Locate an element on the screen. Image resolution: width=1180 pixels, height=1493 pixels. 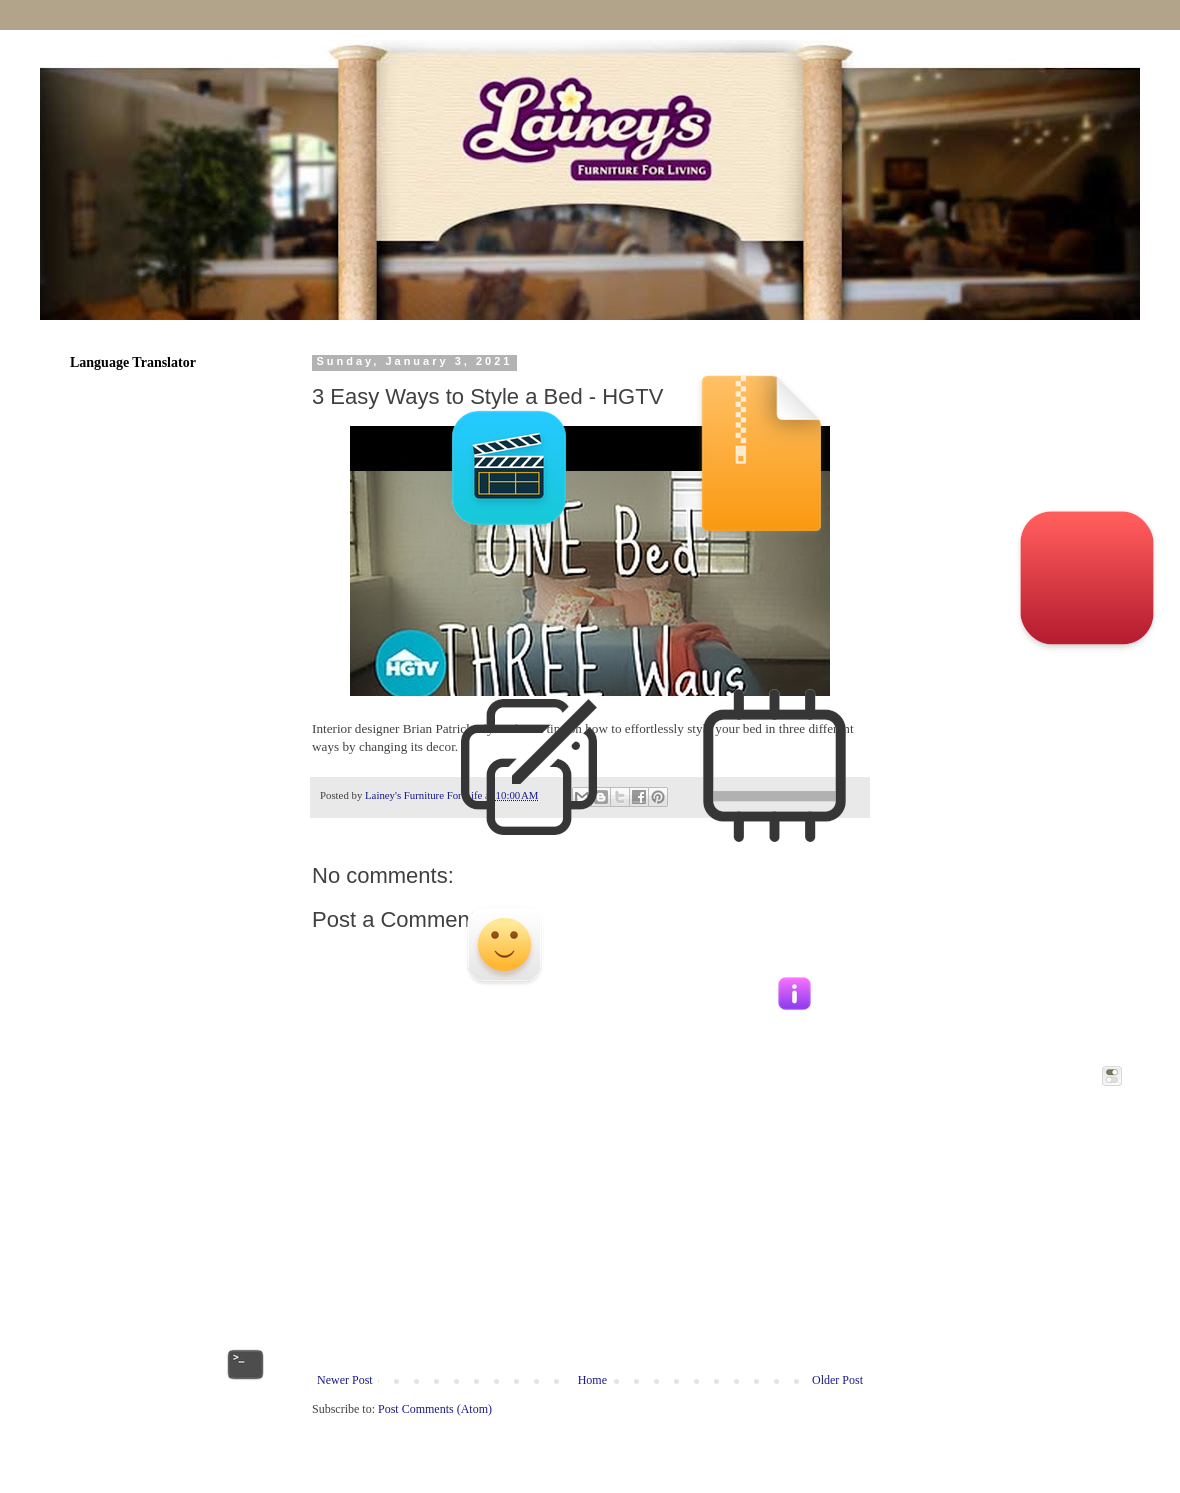
open print editor application is located at coordinates (529, 767).